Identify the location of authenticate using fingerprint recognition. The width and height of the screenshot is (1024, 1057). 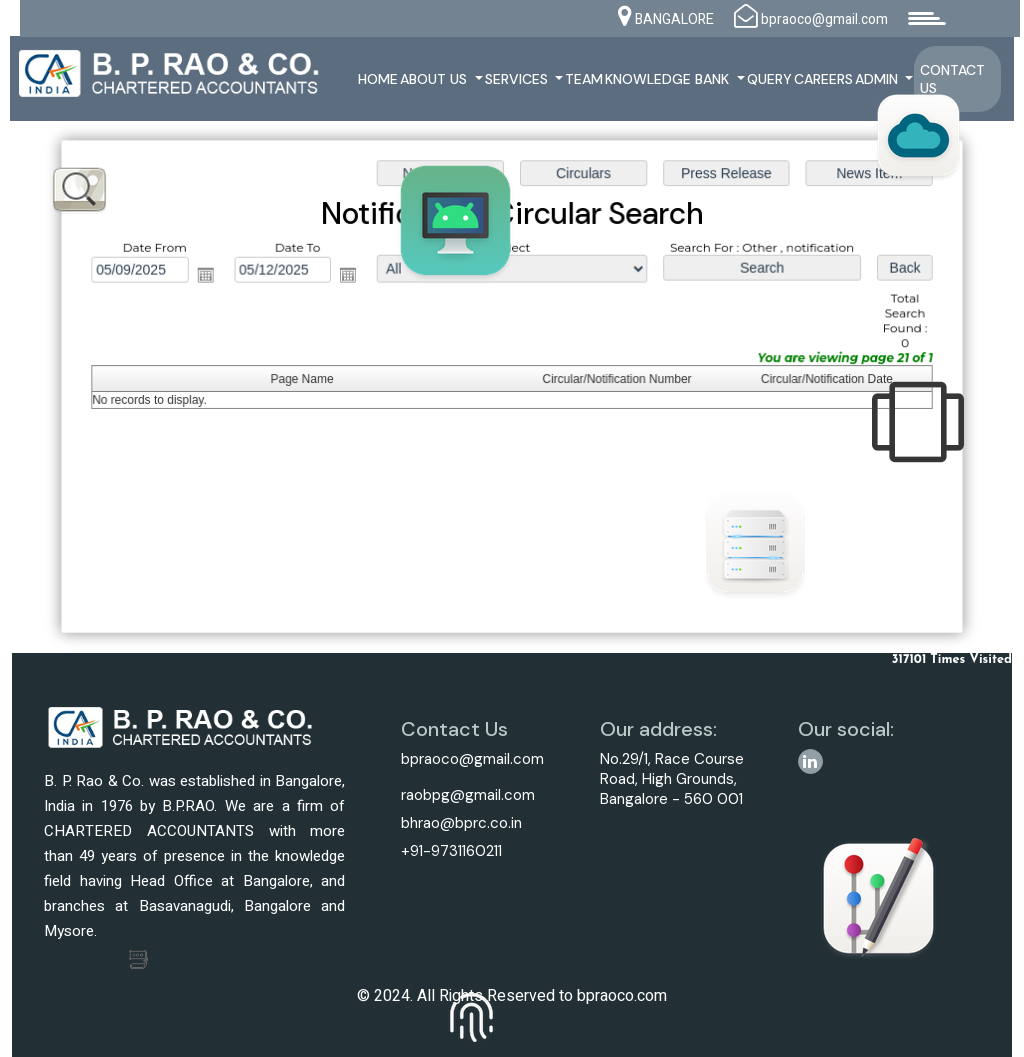
(471, 1017).